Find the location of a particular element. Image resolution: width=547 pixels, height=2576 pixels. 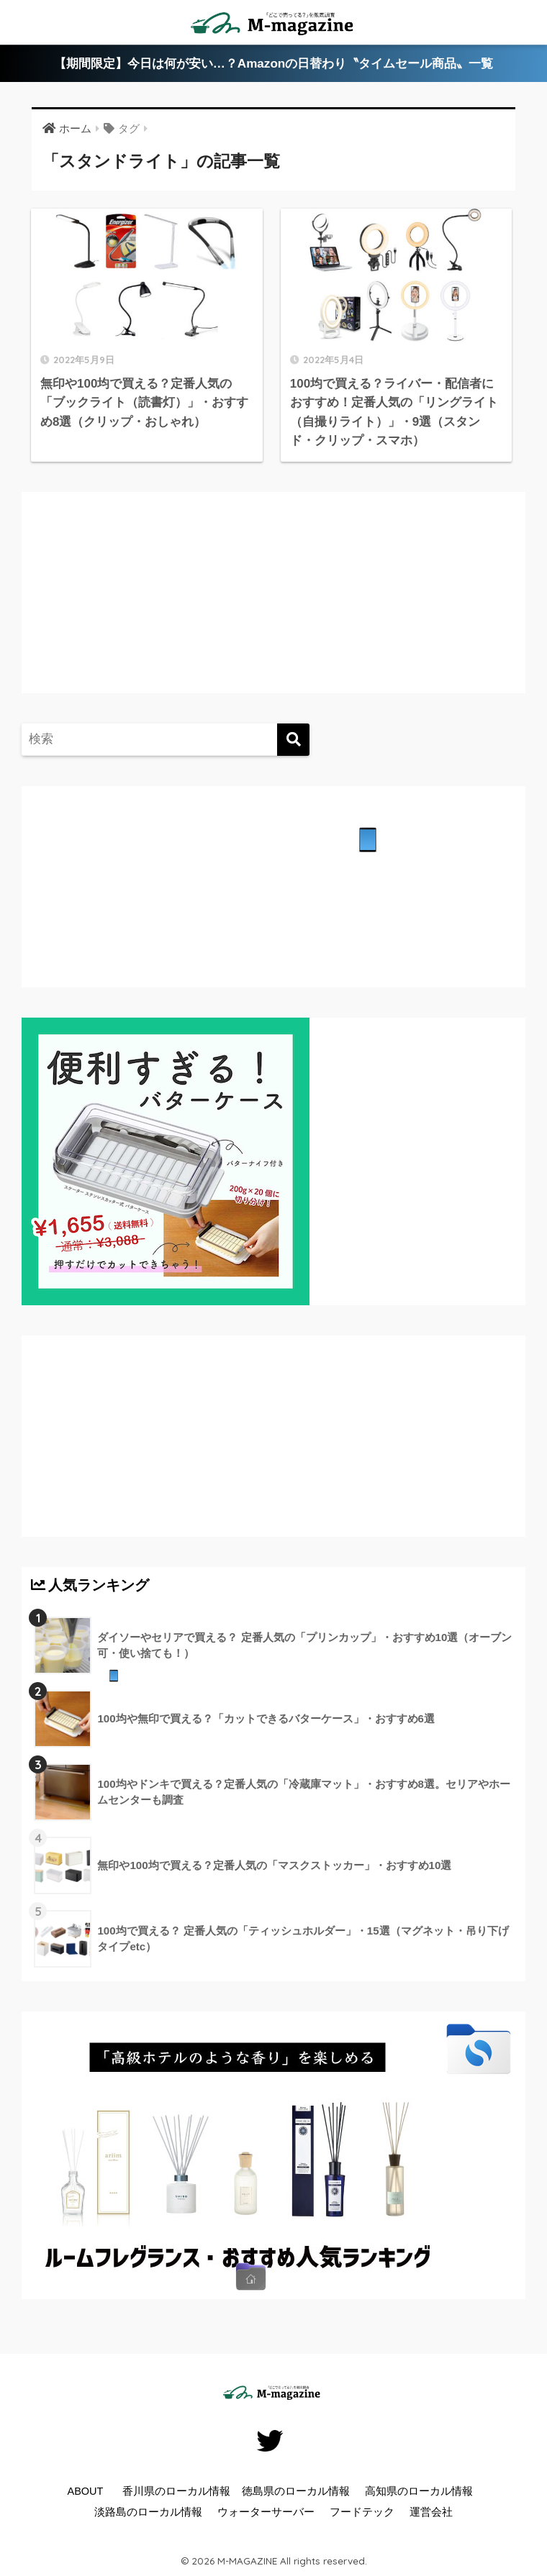

open simplenote files folder is located at coordinates (478, 2050).